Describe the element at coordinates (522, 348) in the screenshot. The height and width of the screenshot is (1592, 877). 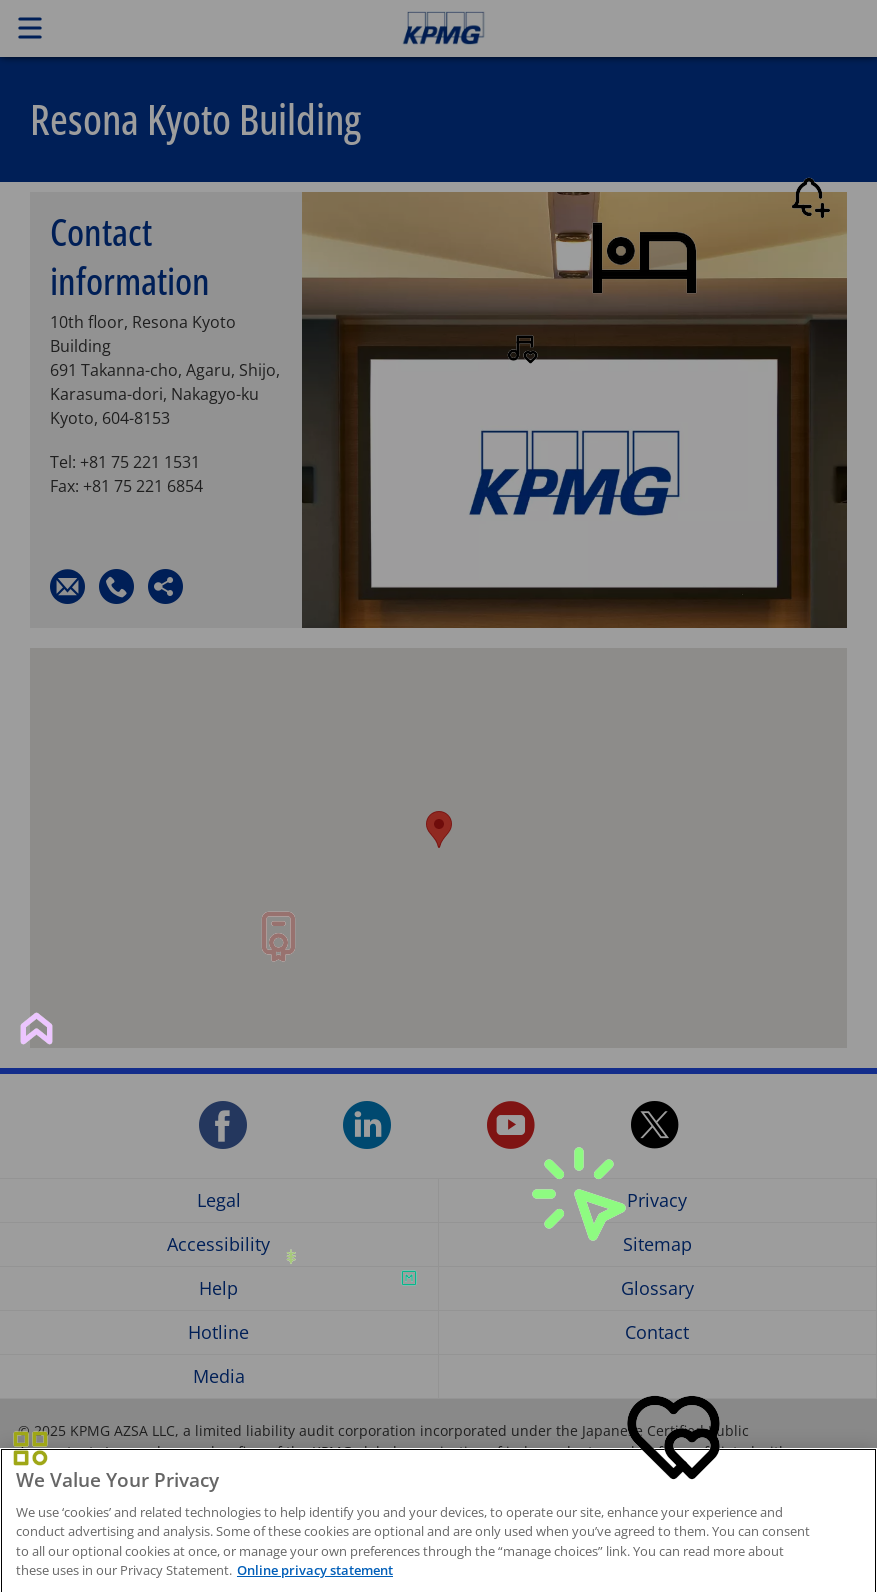
I see `add song to favorites` at that location.